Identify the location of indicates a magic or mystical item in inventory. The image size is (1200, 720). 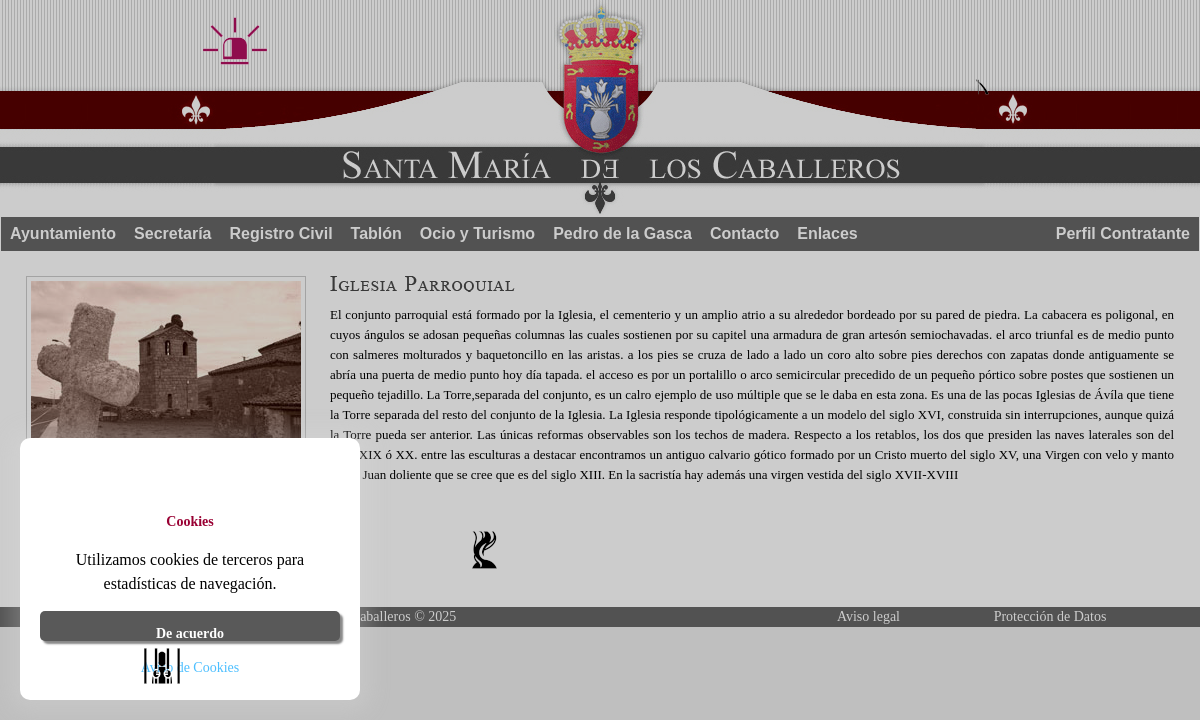
(483, 550).